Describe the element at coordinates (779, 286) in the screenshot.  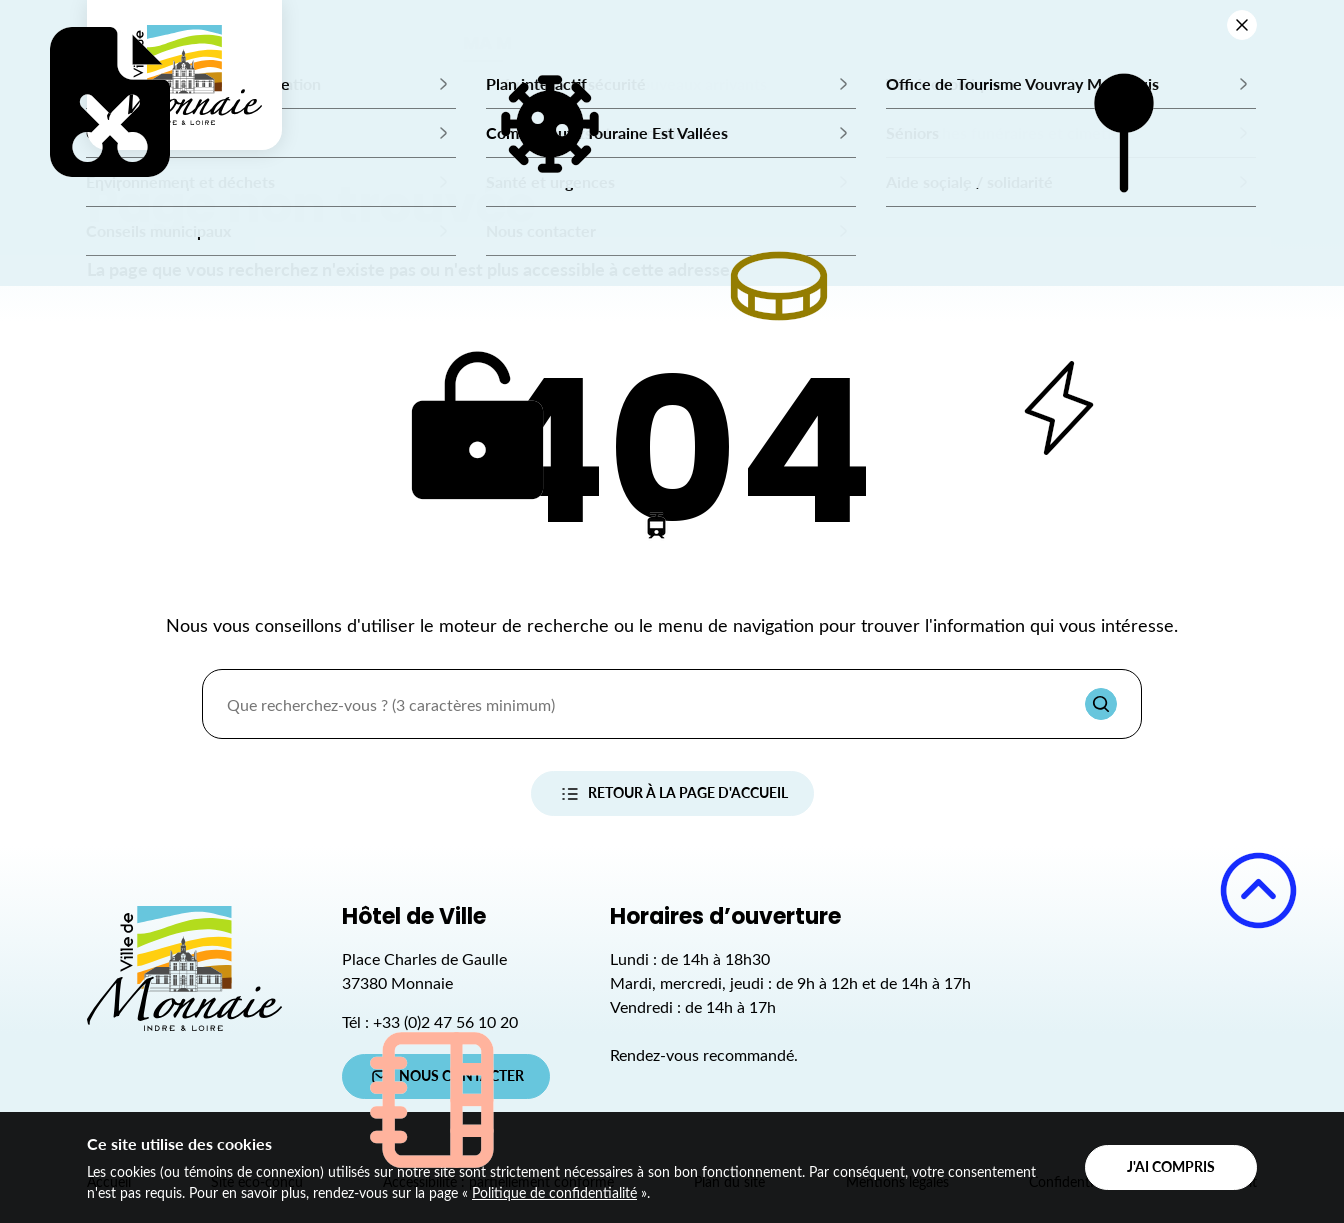
I see `view your coin balance or currency` at that location.